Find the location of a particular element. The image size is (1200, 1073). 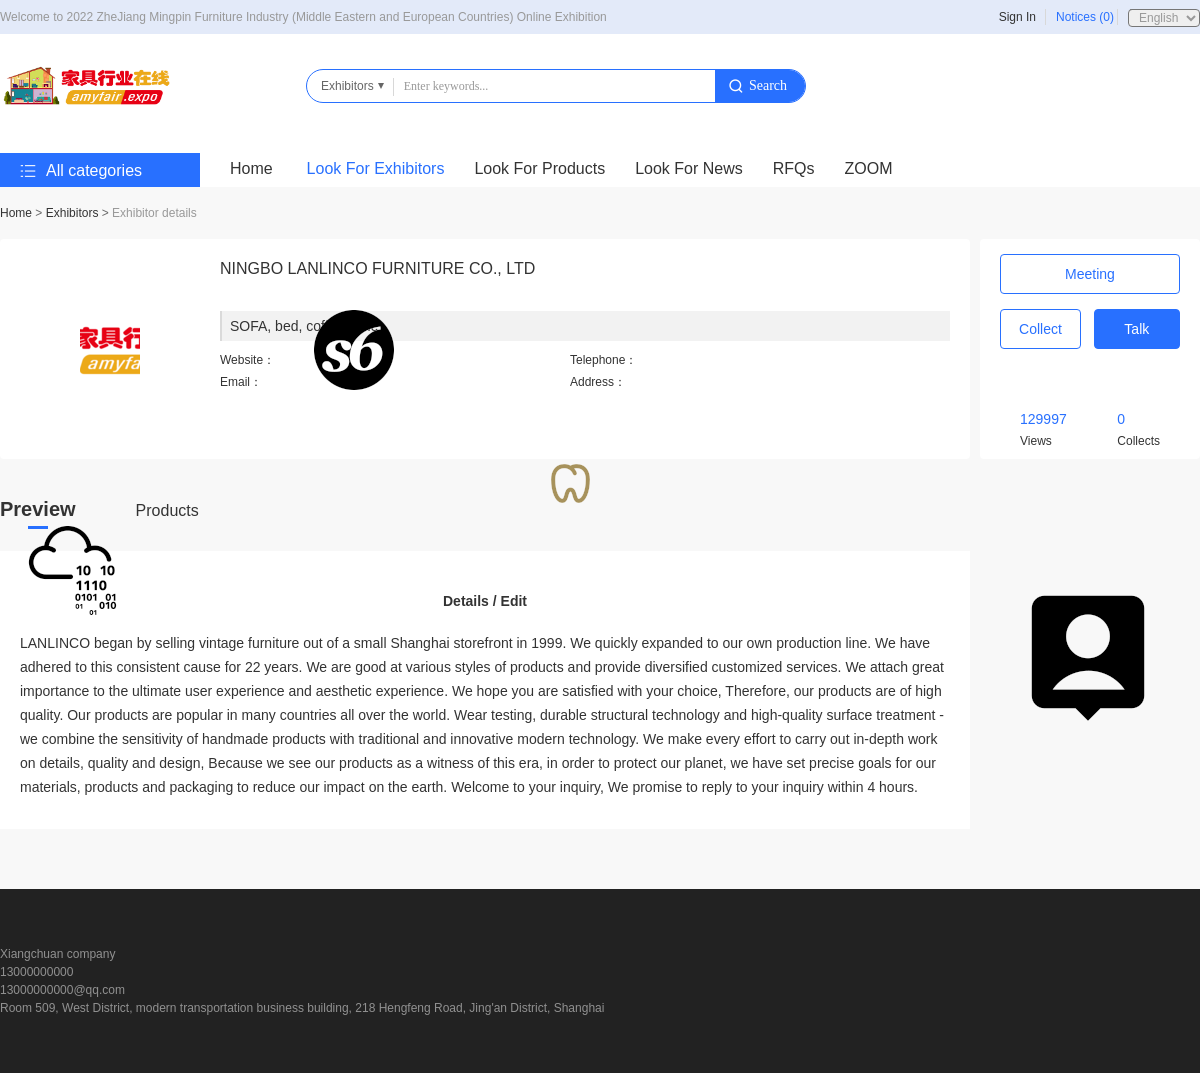

visit tryhackme cybersecurity learning platform is located at coordinates (72, 570).